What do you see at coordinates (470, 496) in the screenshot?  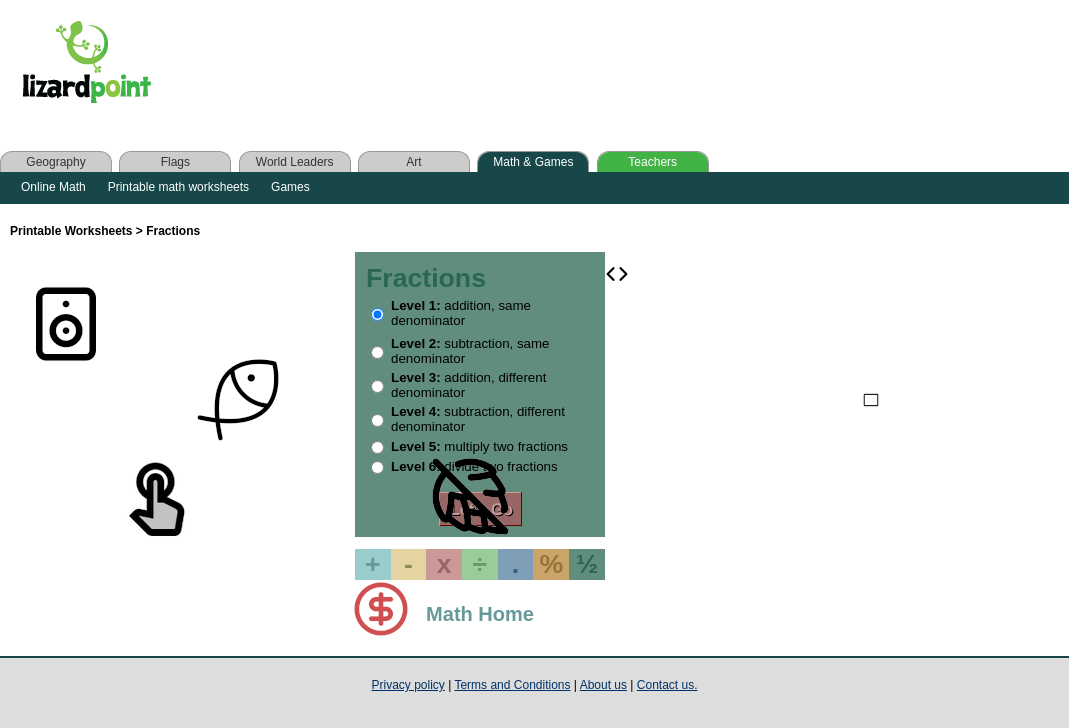 I see `disable hop or jump animation` at bounding box center [470, 496].